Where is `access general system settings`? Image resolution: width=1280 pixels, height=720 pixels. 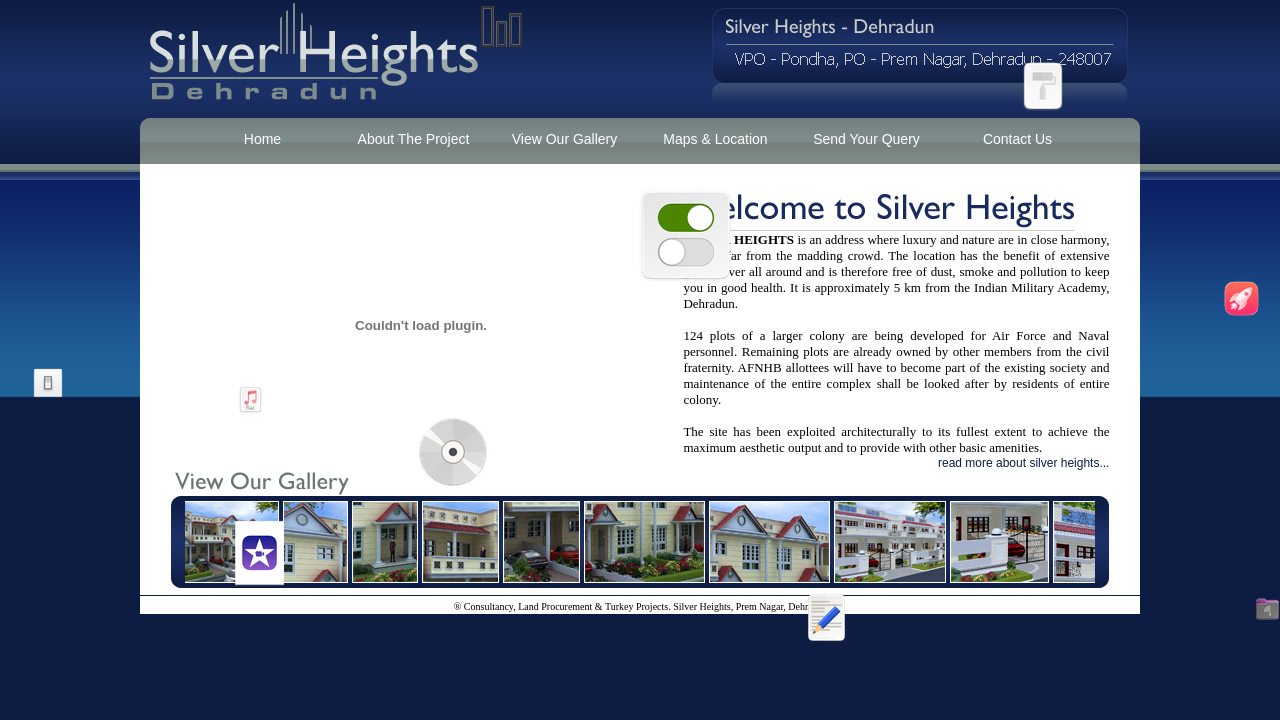 access general system settings is located at coordinates (48, 383).